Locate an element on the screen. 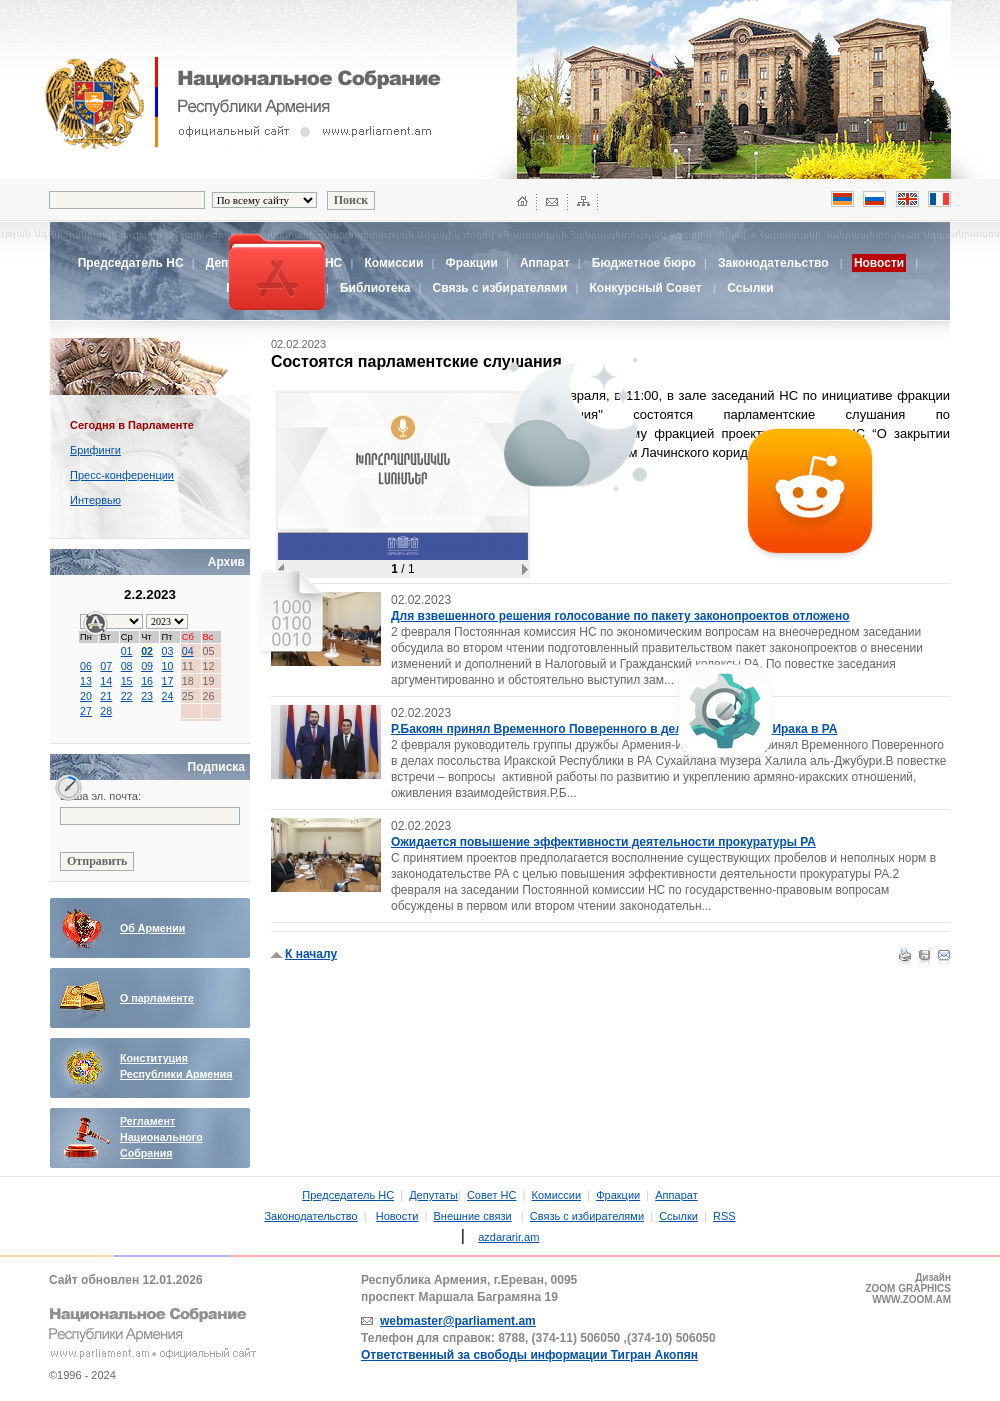 The image size is (1000, 1401). open the software updater application is located at coordinates (95, 623).